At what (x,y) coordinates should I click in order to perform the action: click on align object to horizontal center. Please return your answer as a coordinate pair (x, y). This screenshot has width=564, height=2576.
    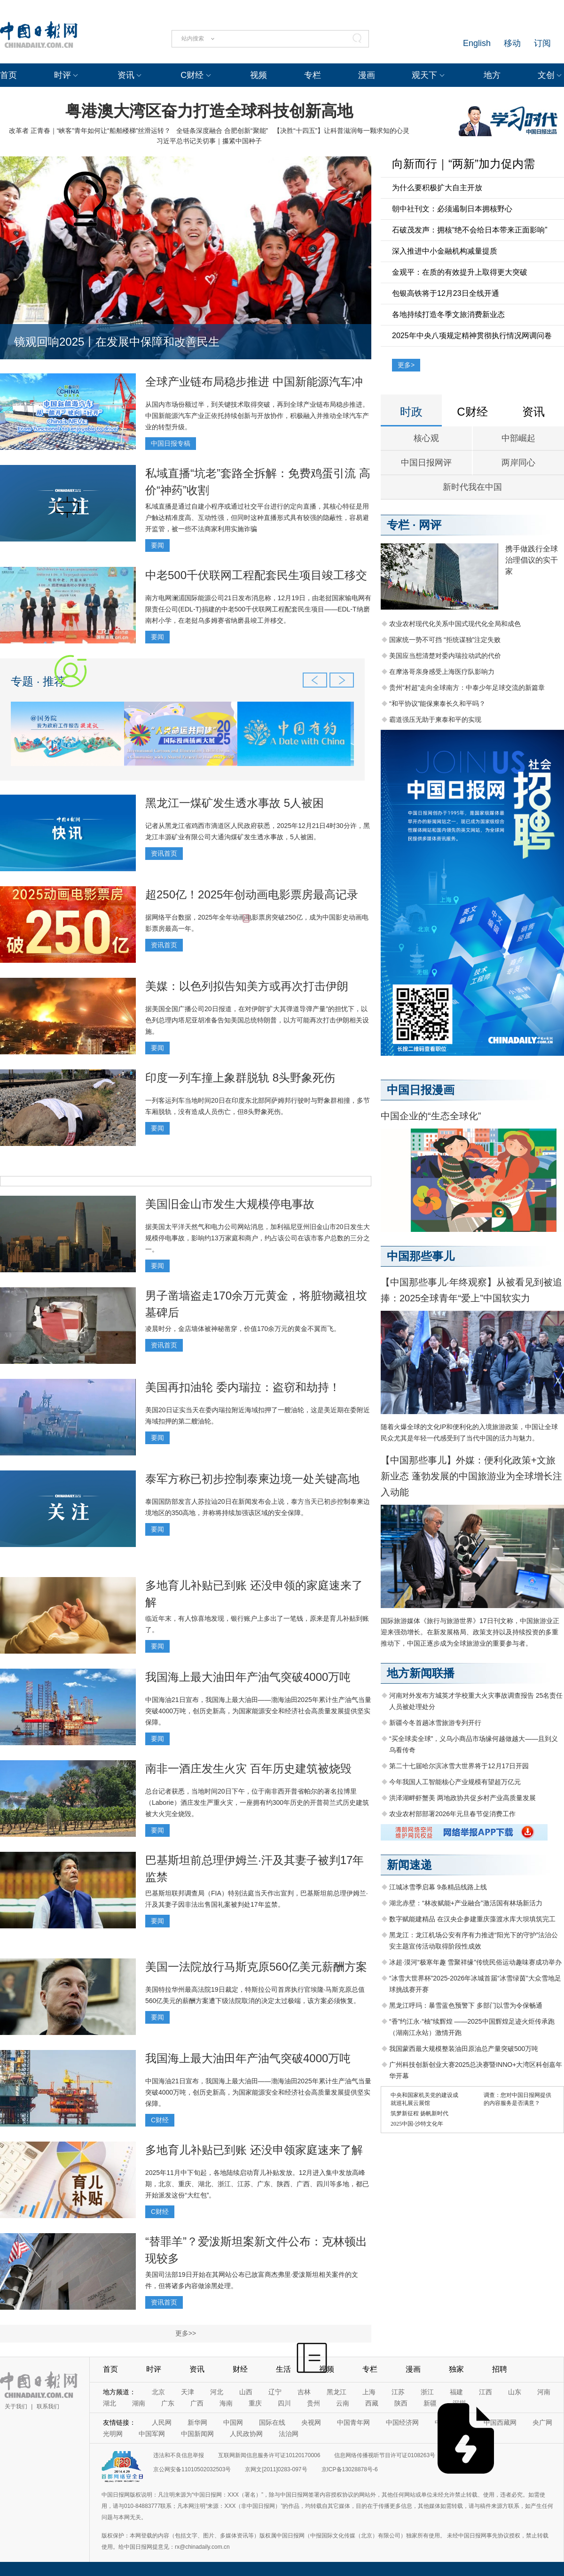
    Looking at the image, I should click on (67, 507).